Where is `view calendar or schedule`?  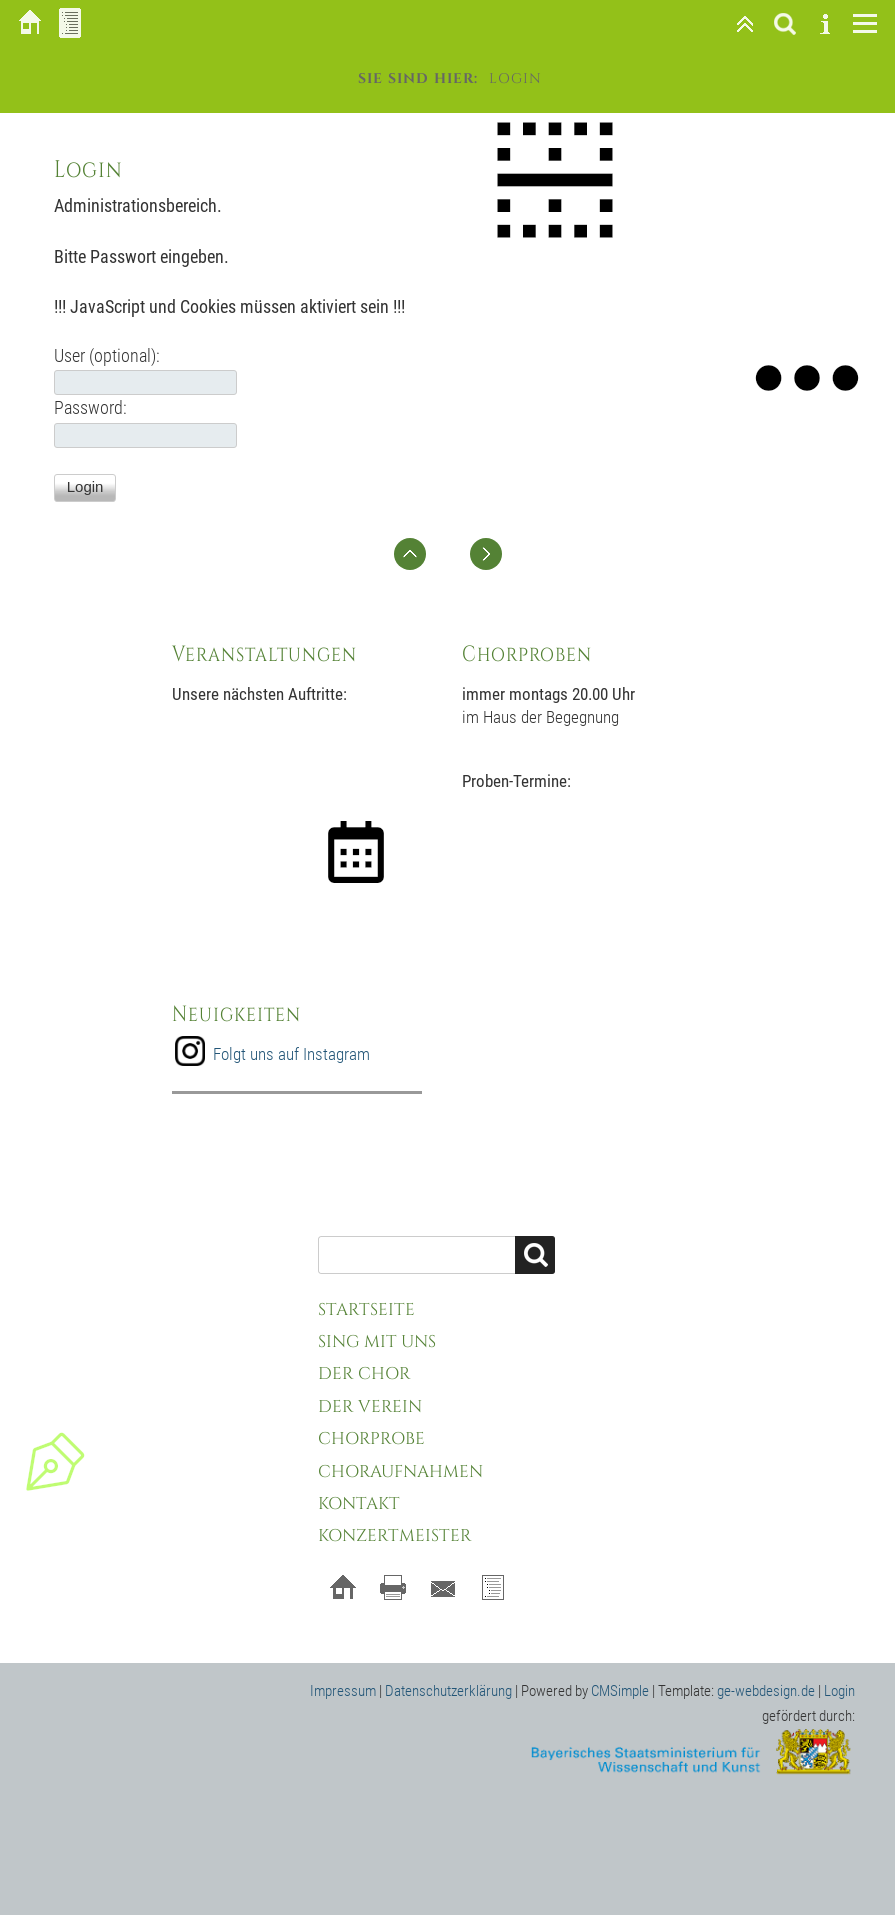 view calendar or schedule is located at coordinates (356, 852).